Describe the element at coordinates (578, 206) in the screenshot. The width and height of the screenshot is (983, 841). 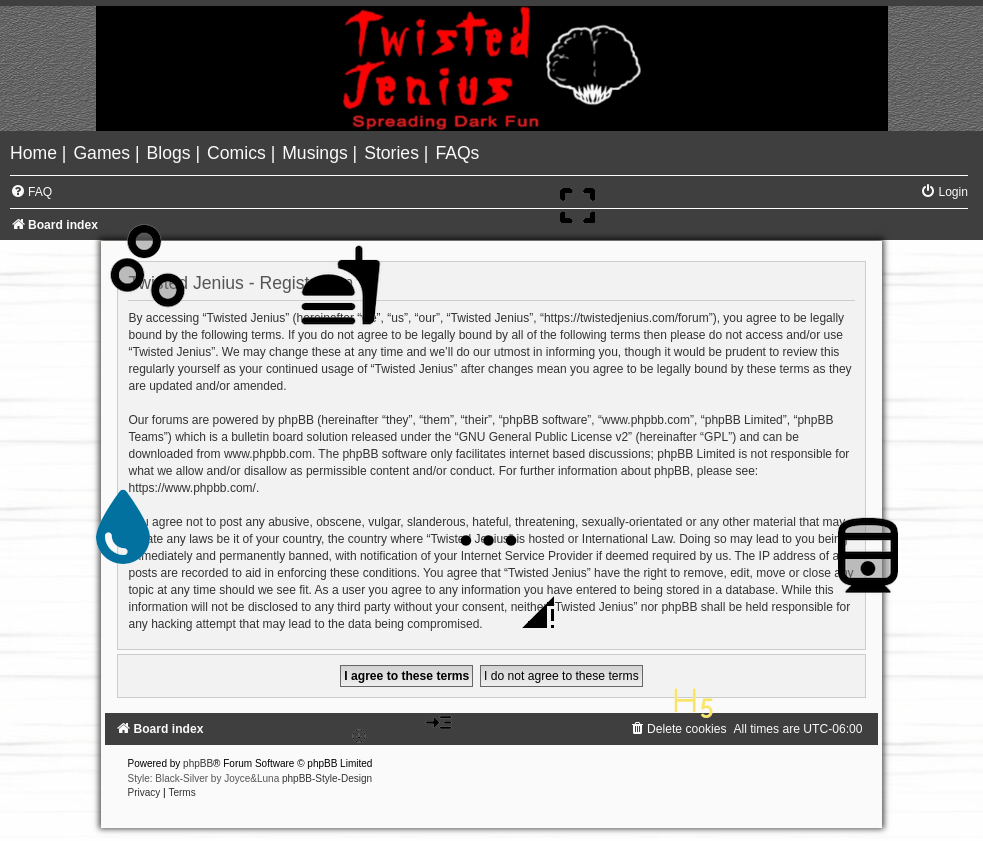
I see `expand to fullscreen mode` at that location.